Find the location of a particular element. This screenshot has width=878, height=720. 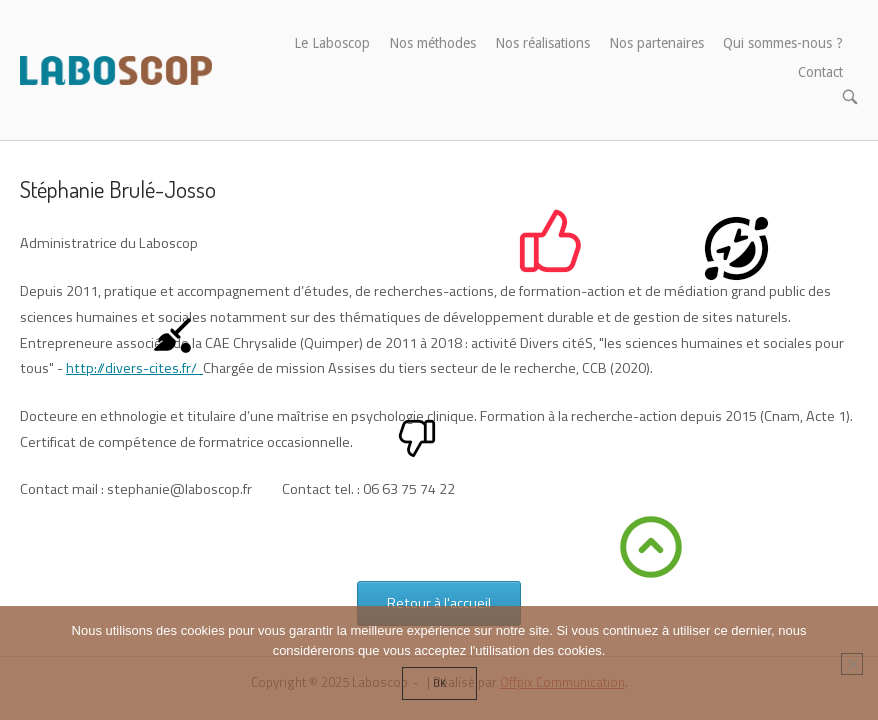

like or upvote content is located at coordinates (549, 242).